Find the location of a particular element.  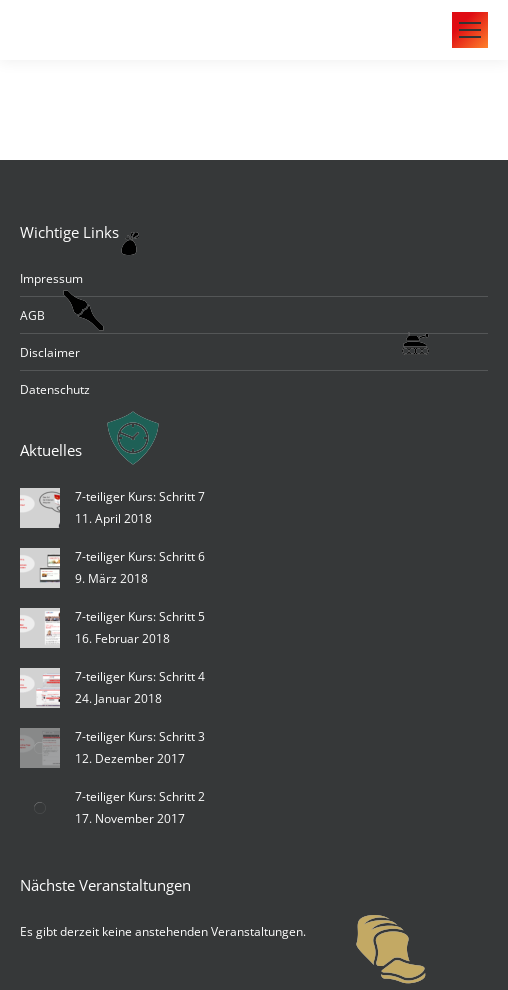

bread or bakery item in a cooking game is located at coordinates (390, 949).